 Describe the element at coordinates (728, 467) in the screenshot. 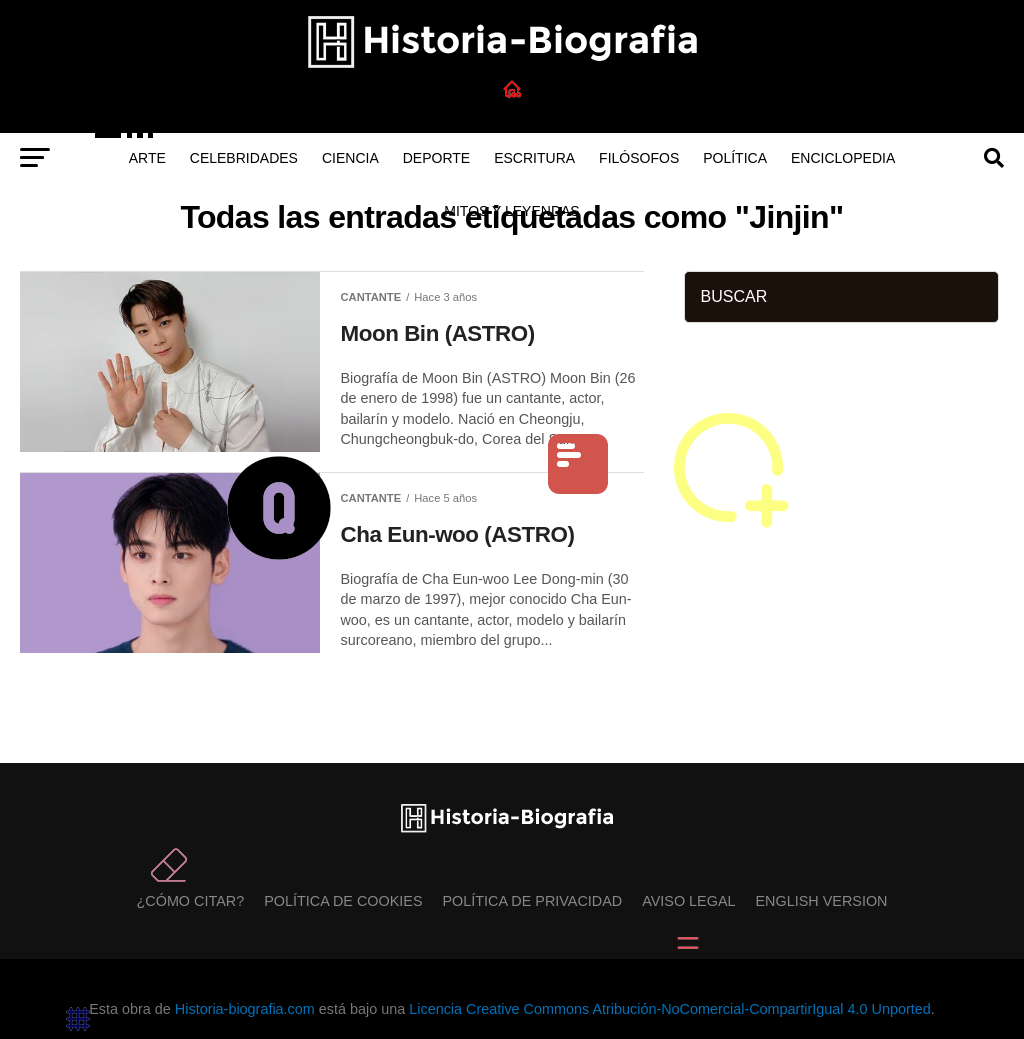

I see `add a new item or entry` at that location.